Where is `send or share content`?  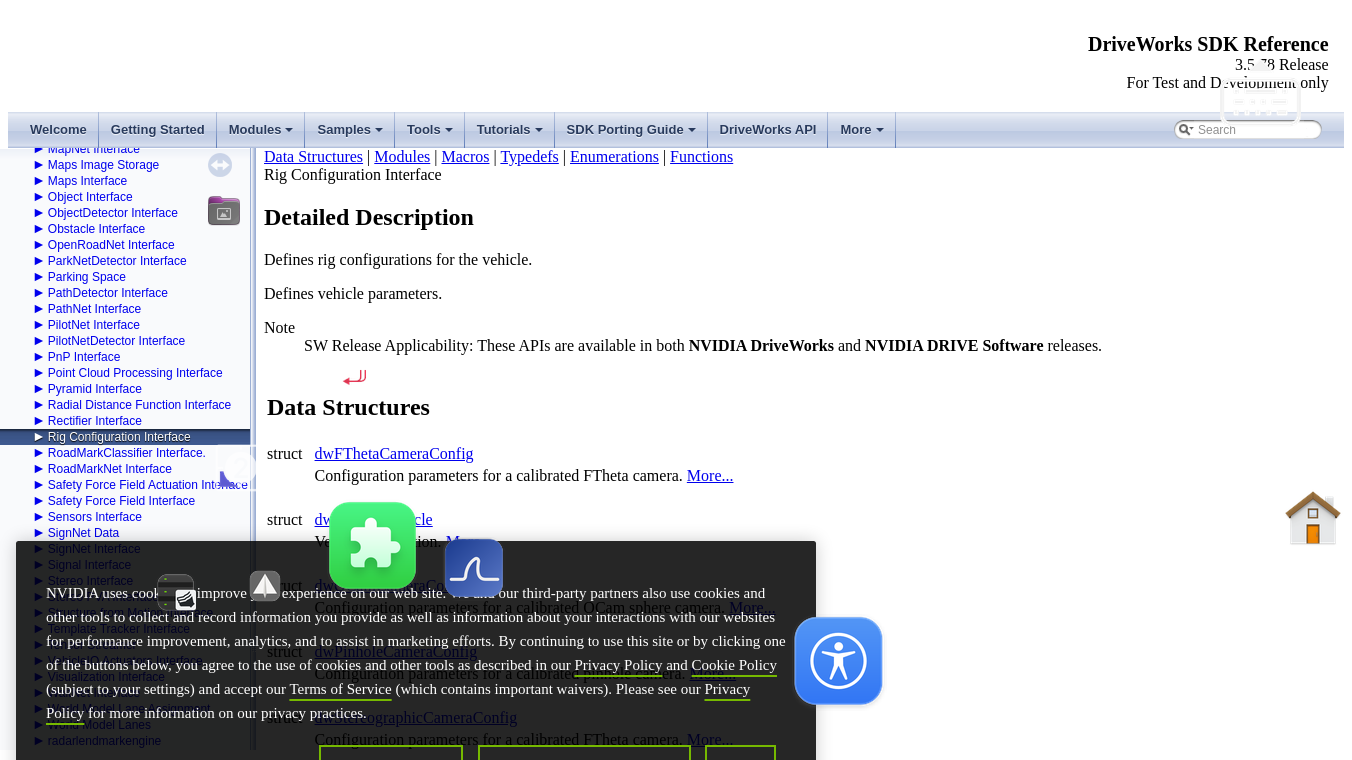 send or share content is located at coordinates (265, 586).